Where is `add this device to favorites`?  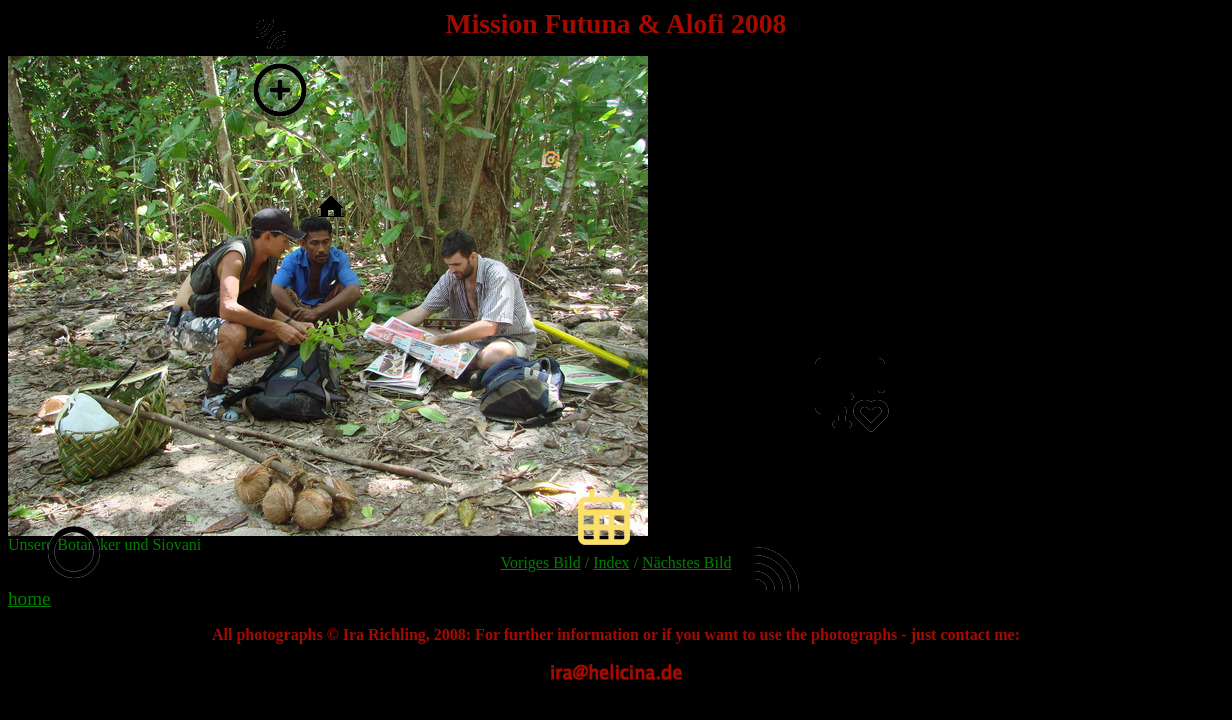
add this device to favorites is located at coordinates (850, 393).